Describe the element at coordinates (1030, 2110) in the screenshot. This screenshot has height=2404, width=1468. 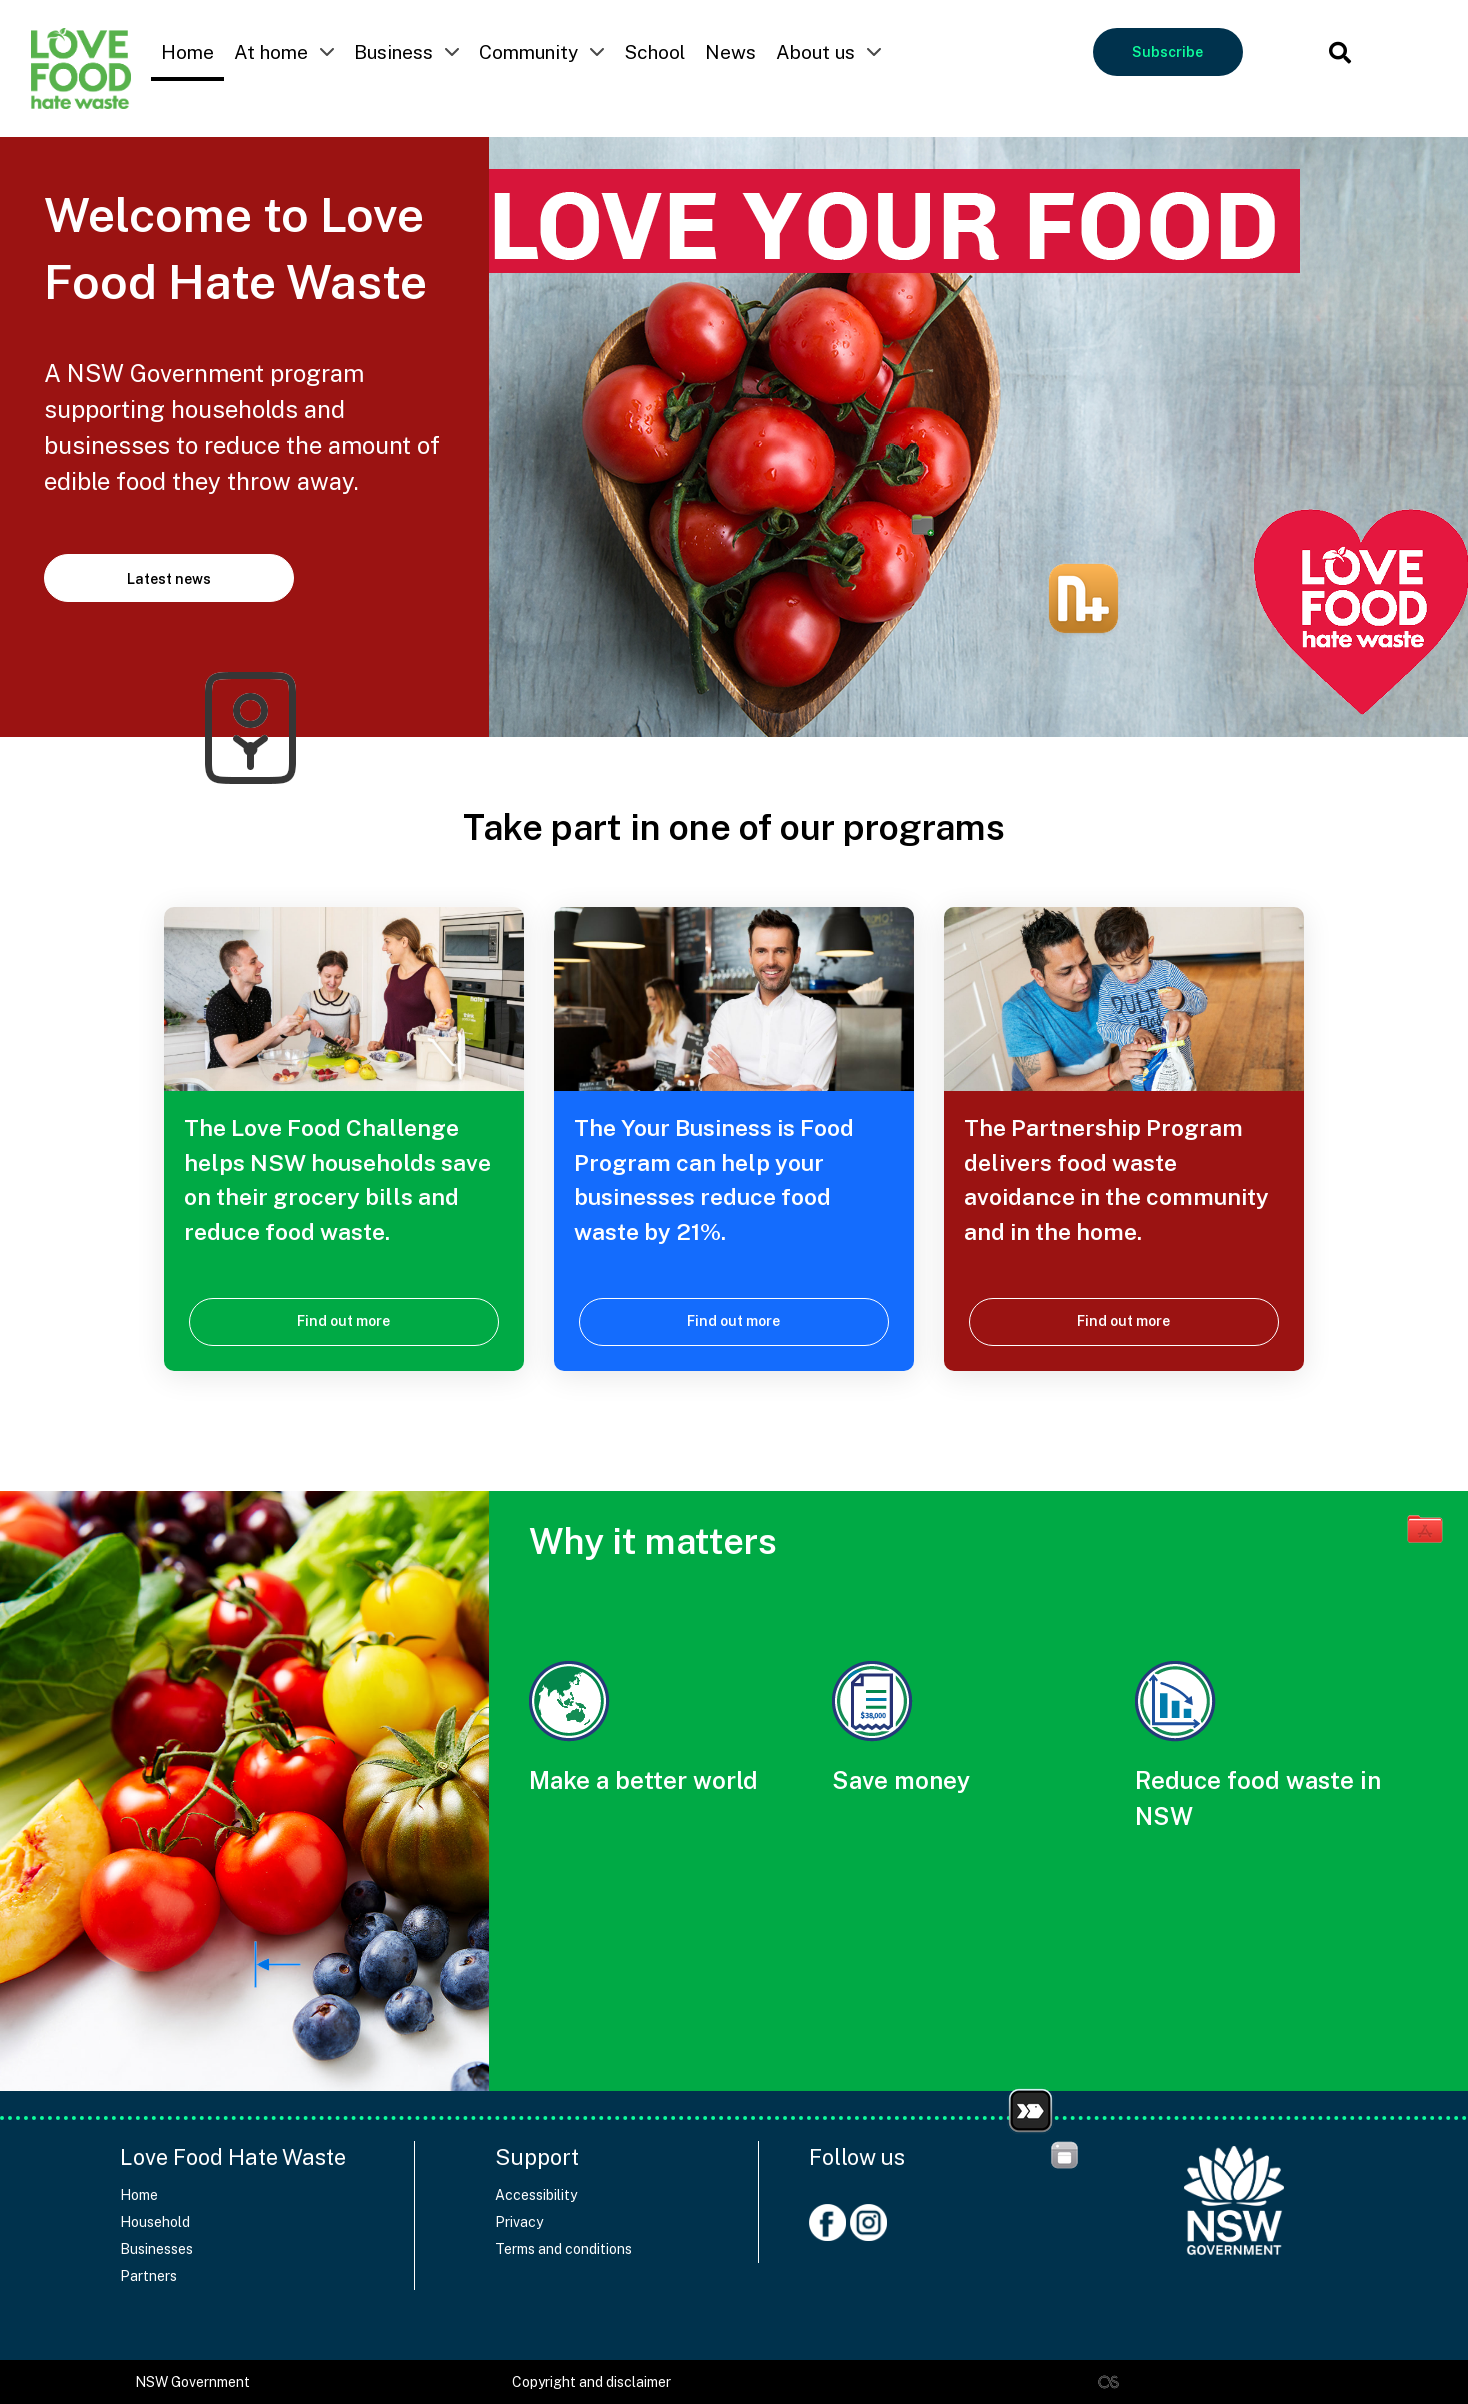
I see `open fish shell terminal application` at that location.